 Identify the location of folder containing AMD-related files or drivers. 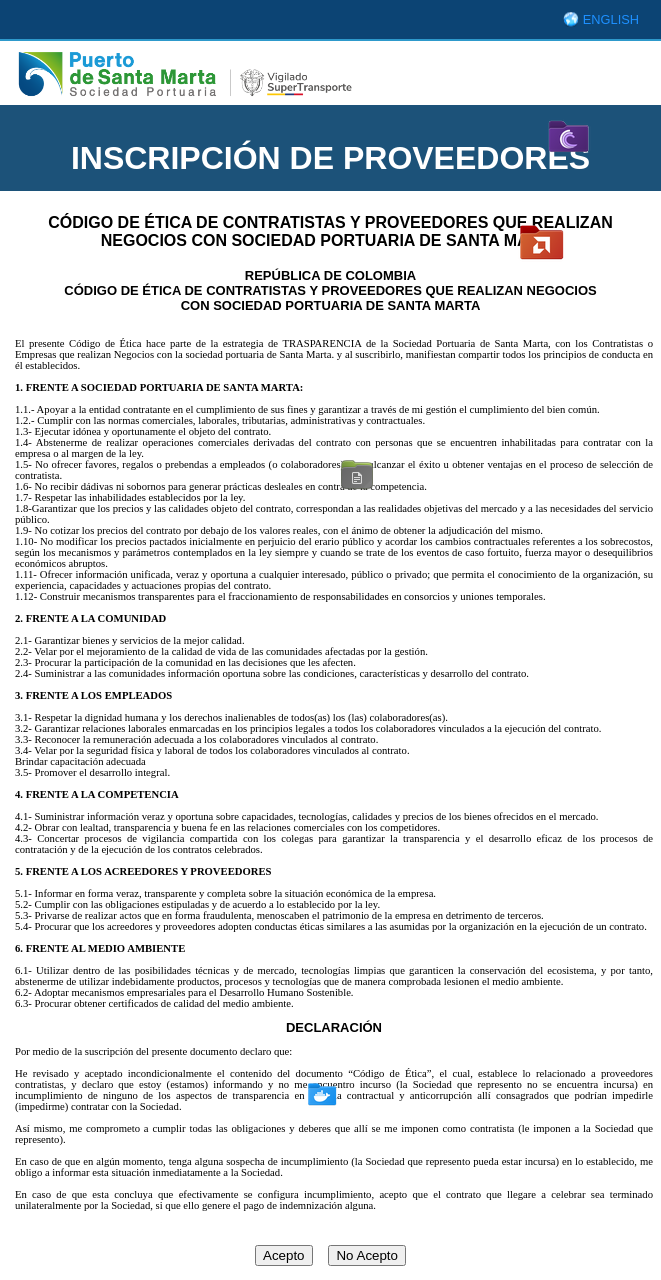
(541, 243).